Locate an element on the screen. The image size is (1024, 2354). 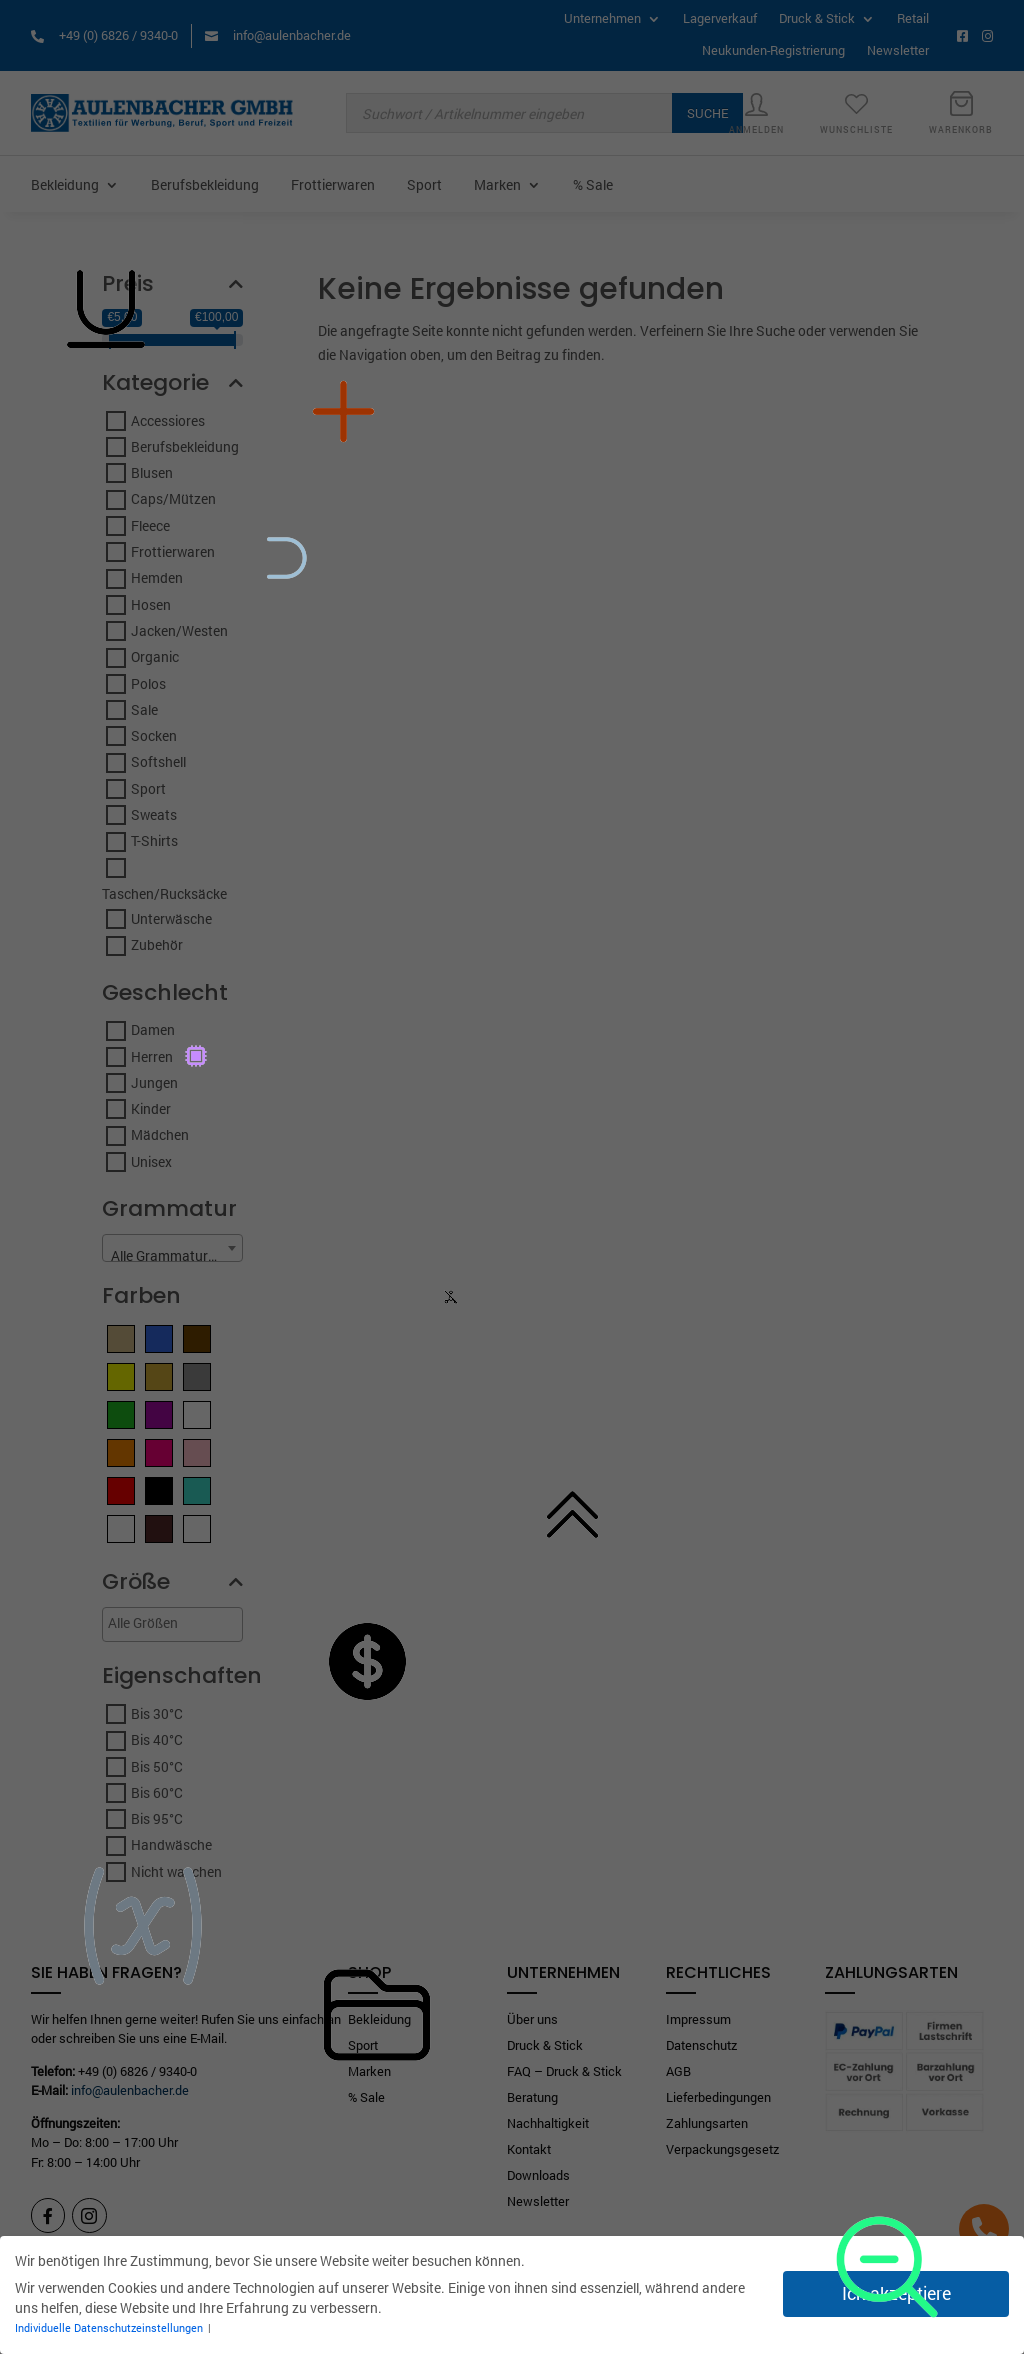
scroll to top of page is located at coordinates (572, 1514).